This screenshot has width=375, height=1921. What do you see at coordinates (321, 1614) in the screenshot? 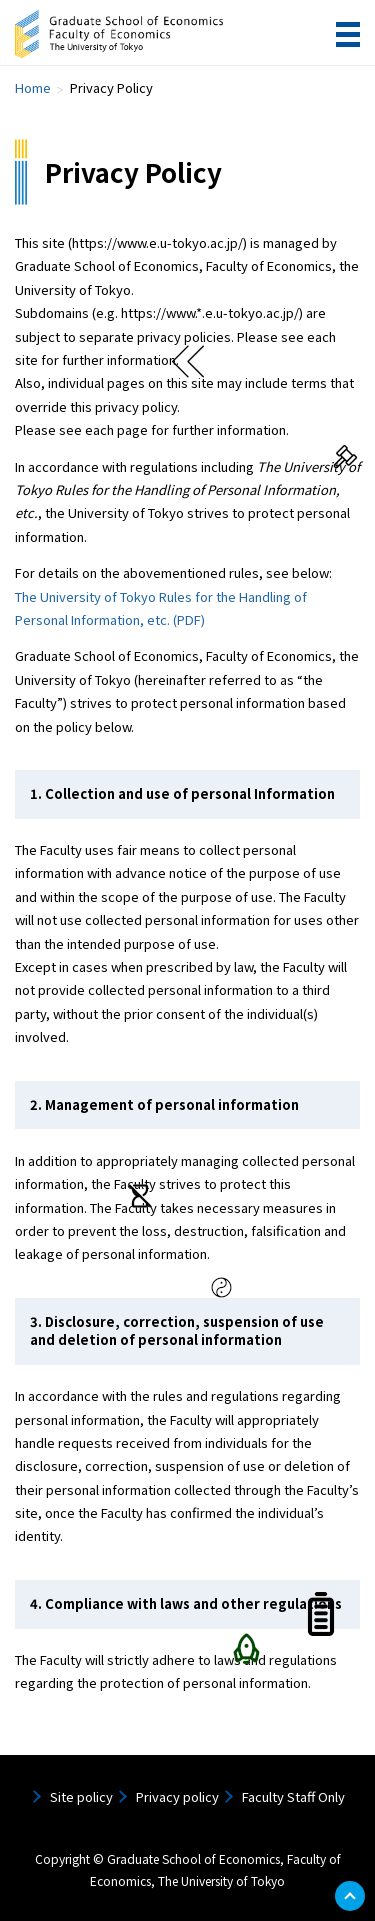
I see `indicates battery is fully charged` at bounding box center [321, 1614].